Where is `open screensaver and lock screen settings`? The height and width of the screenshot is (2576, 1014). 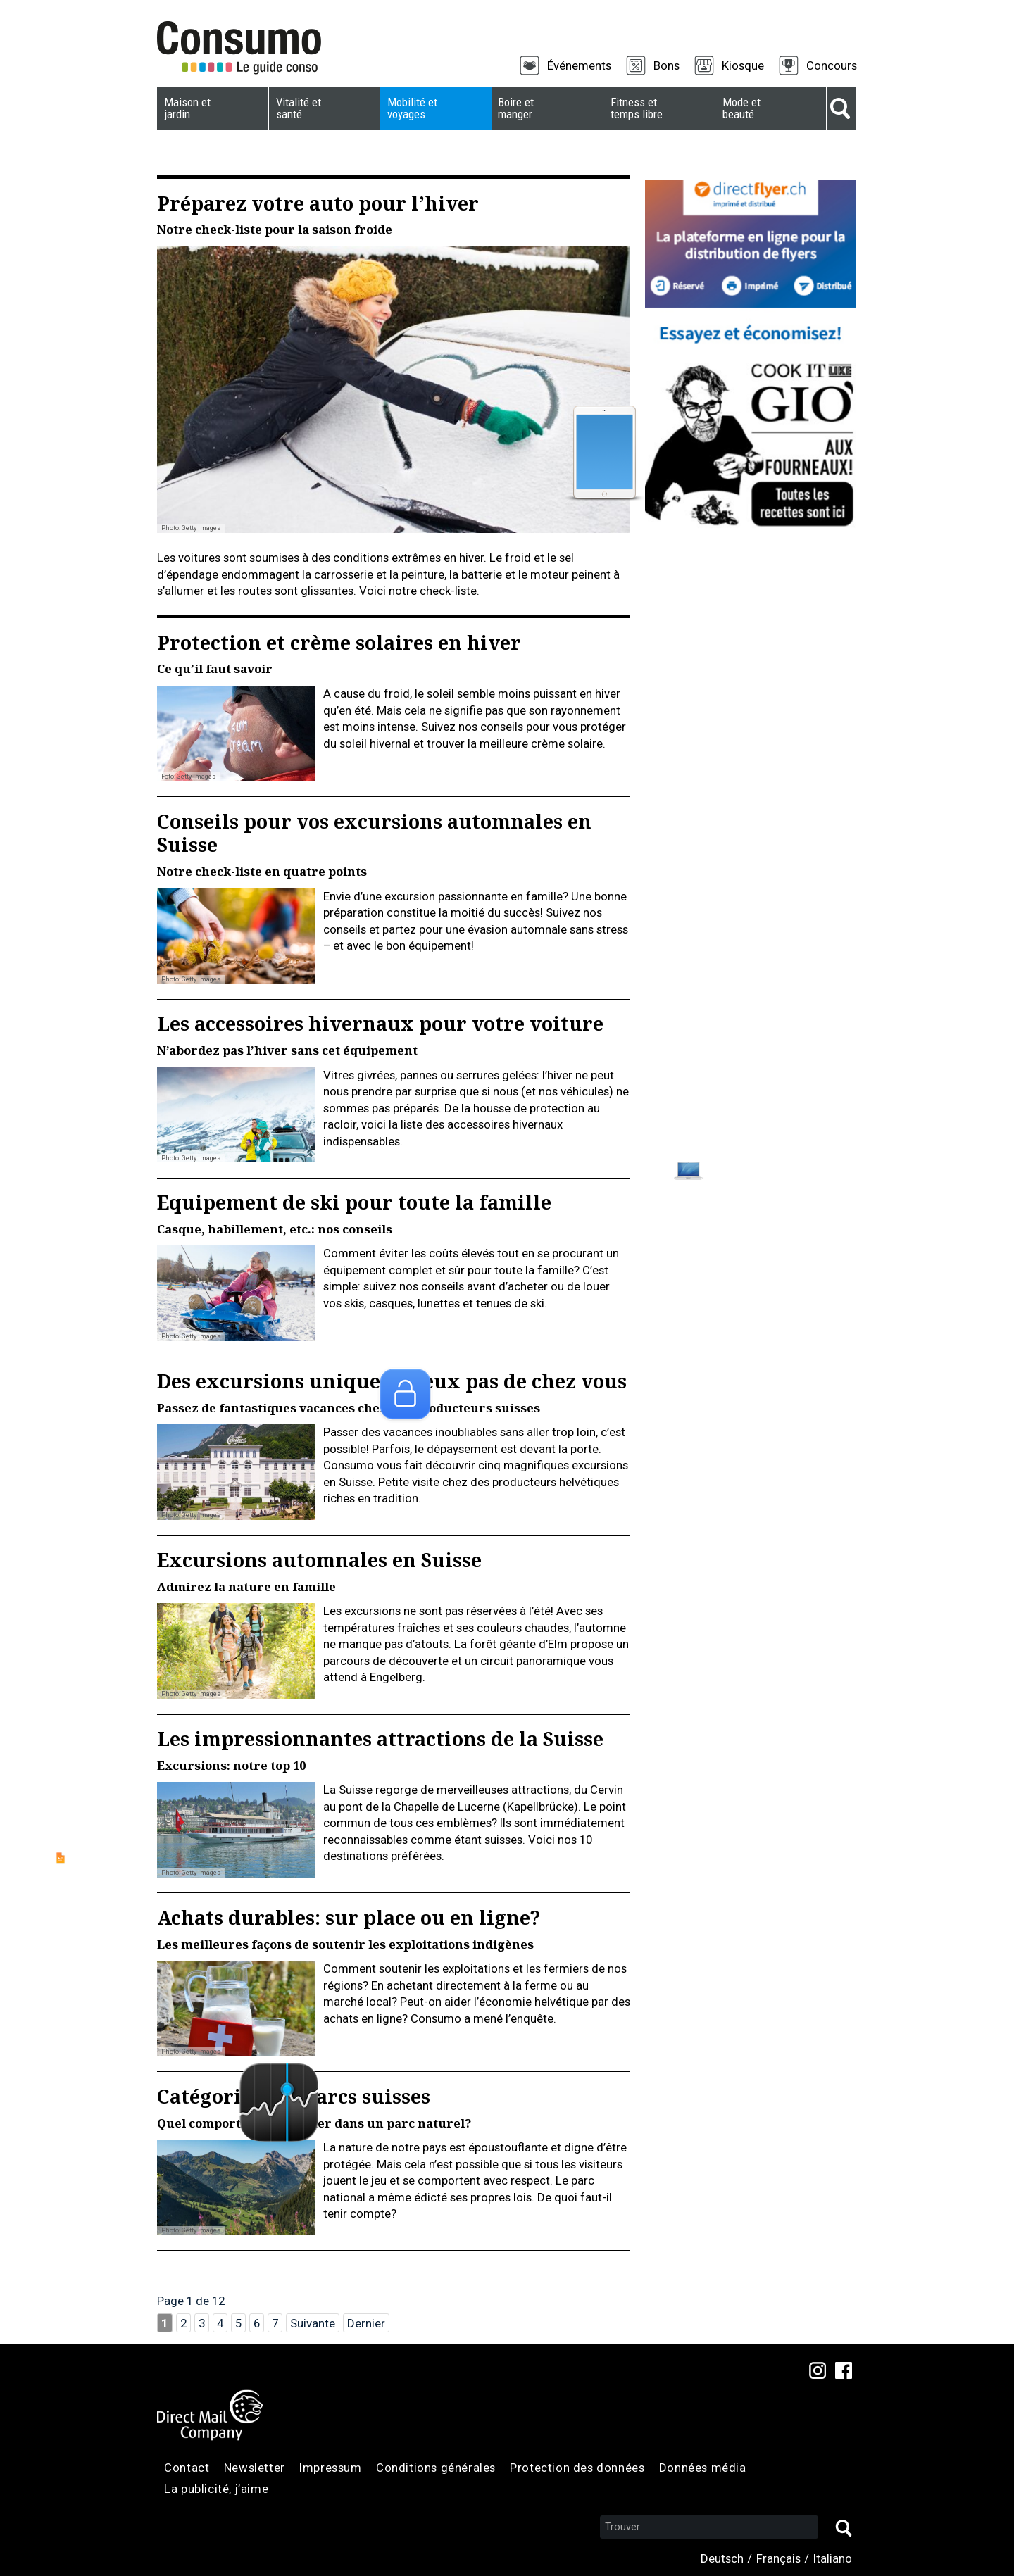 open screensaver and lock screen settings is located at coordinates (405, 1395).